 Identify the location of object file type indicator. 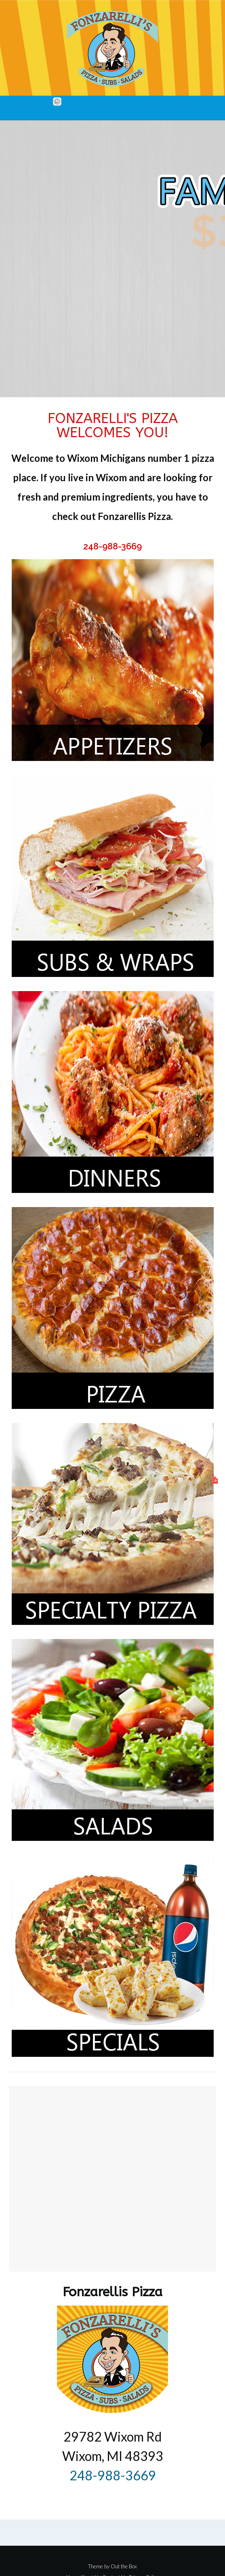
(215, 1480).